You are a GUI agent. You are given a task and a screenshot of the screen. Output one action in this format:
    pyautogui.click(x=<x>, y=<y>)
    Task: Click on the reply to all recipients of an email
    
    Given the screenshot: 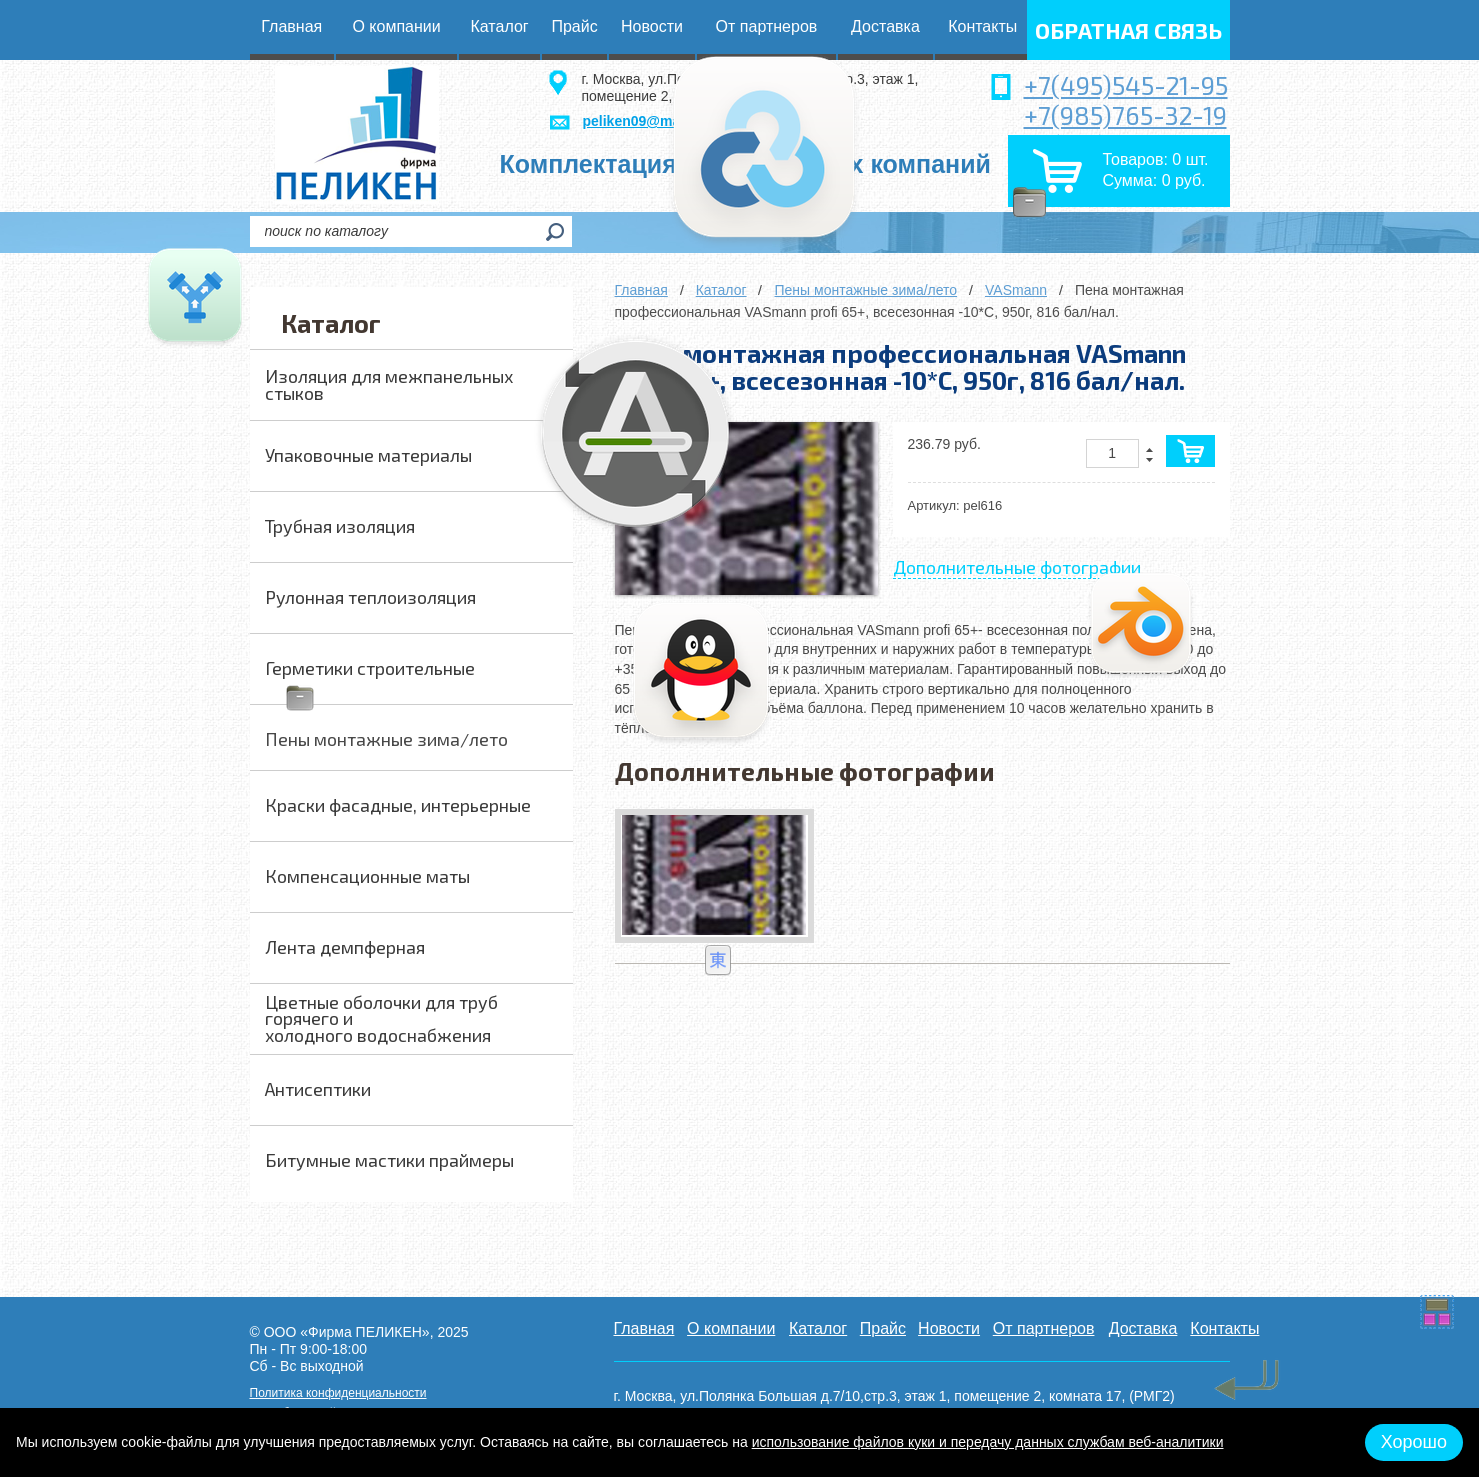 What is the action you would take?
    pyautogui.click(x=1245, y=1379)
    